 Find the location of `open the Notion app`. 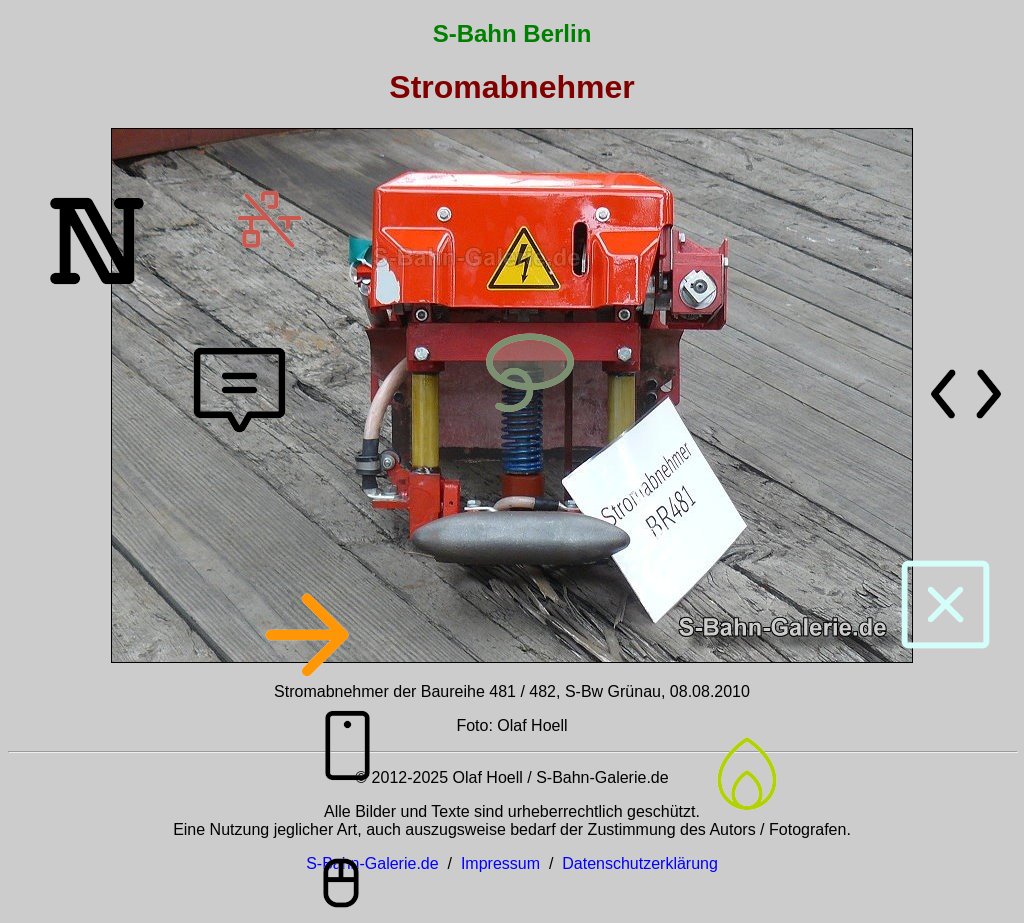

open the Notion app is located at coordinates (97, 241).